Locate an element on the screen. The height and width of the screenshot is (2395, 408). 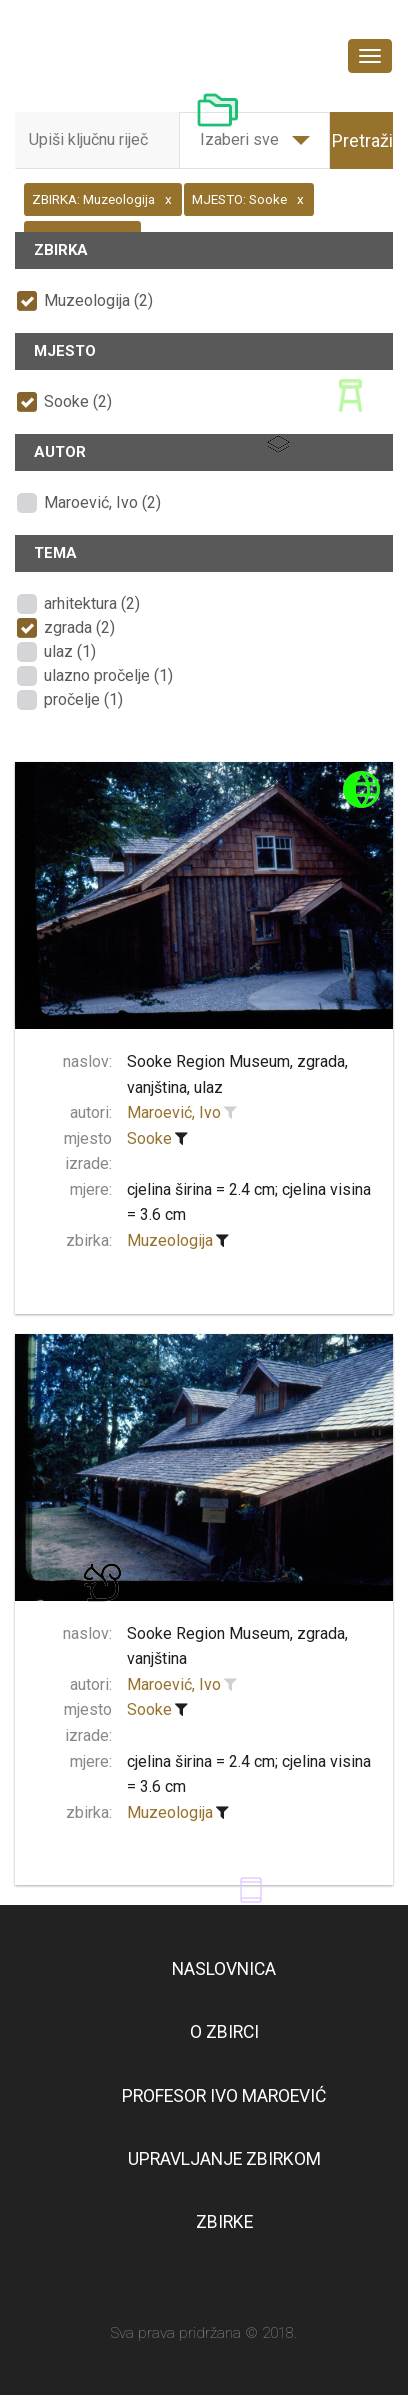
switch to tablet view is located at coordinates (251, 1890).